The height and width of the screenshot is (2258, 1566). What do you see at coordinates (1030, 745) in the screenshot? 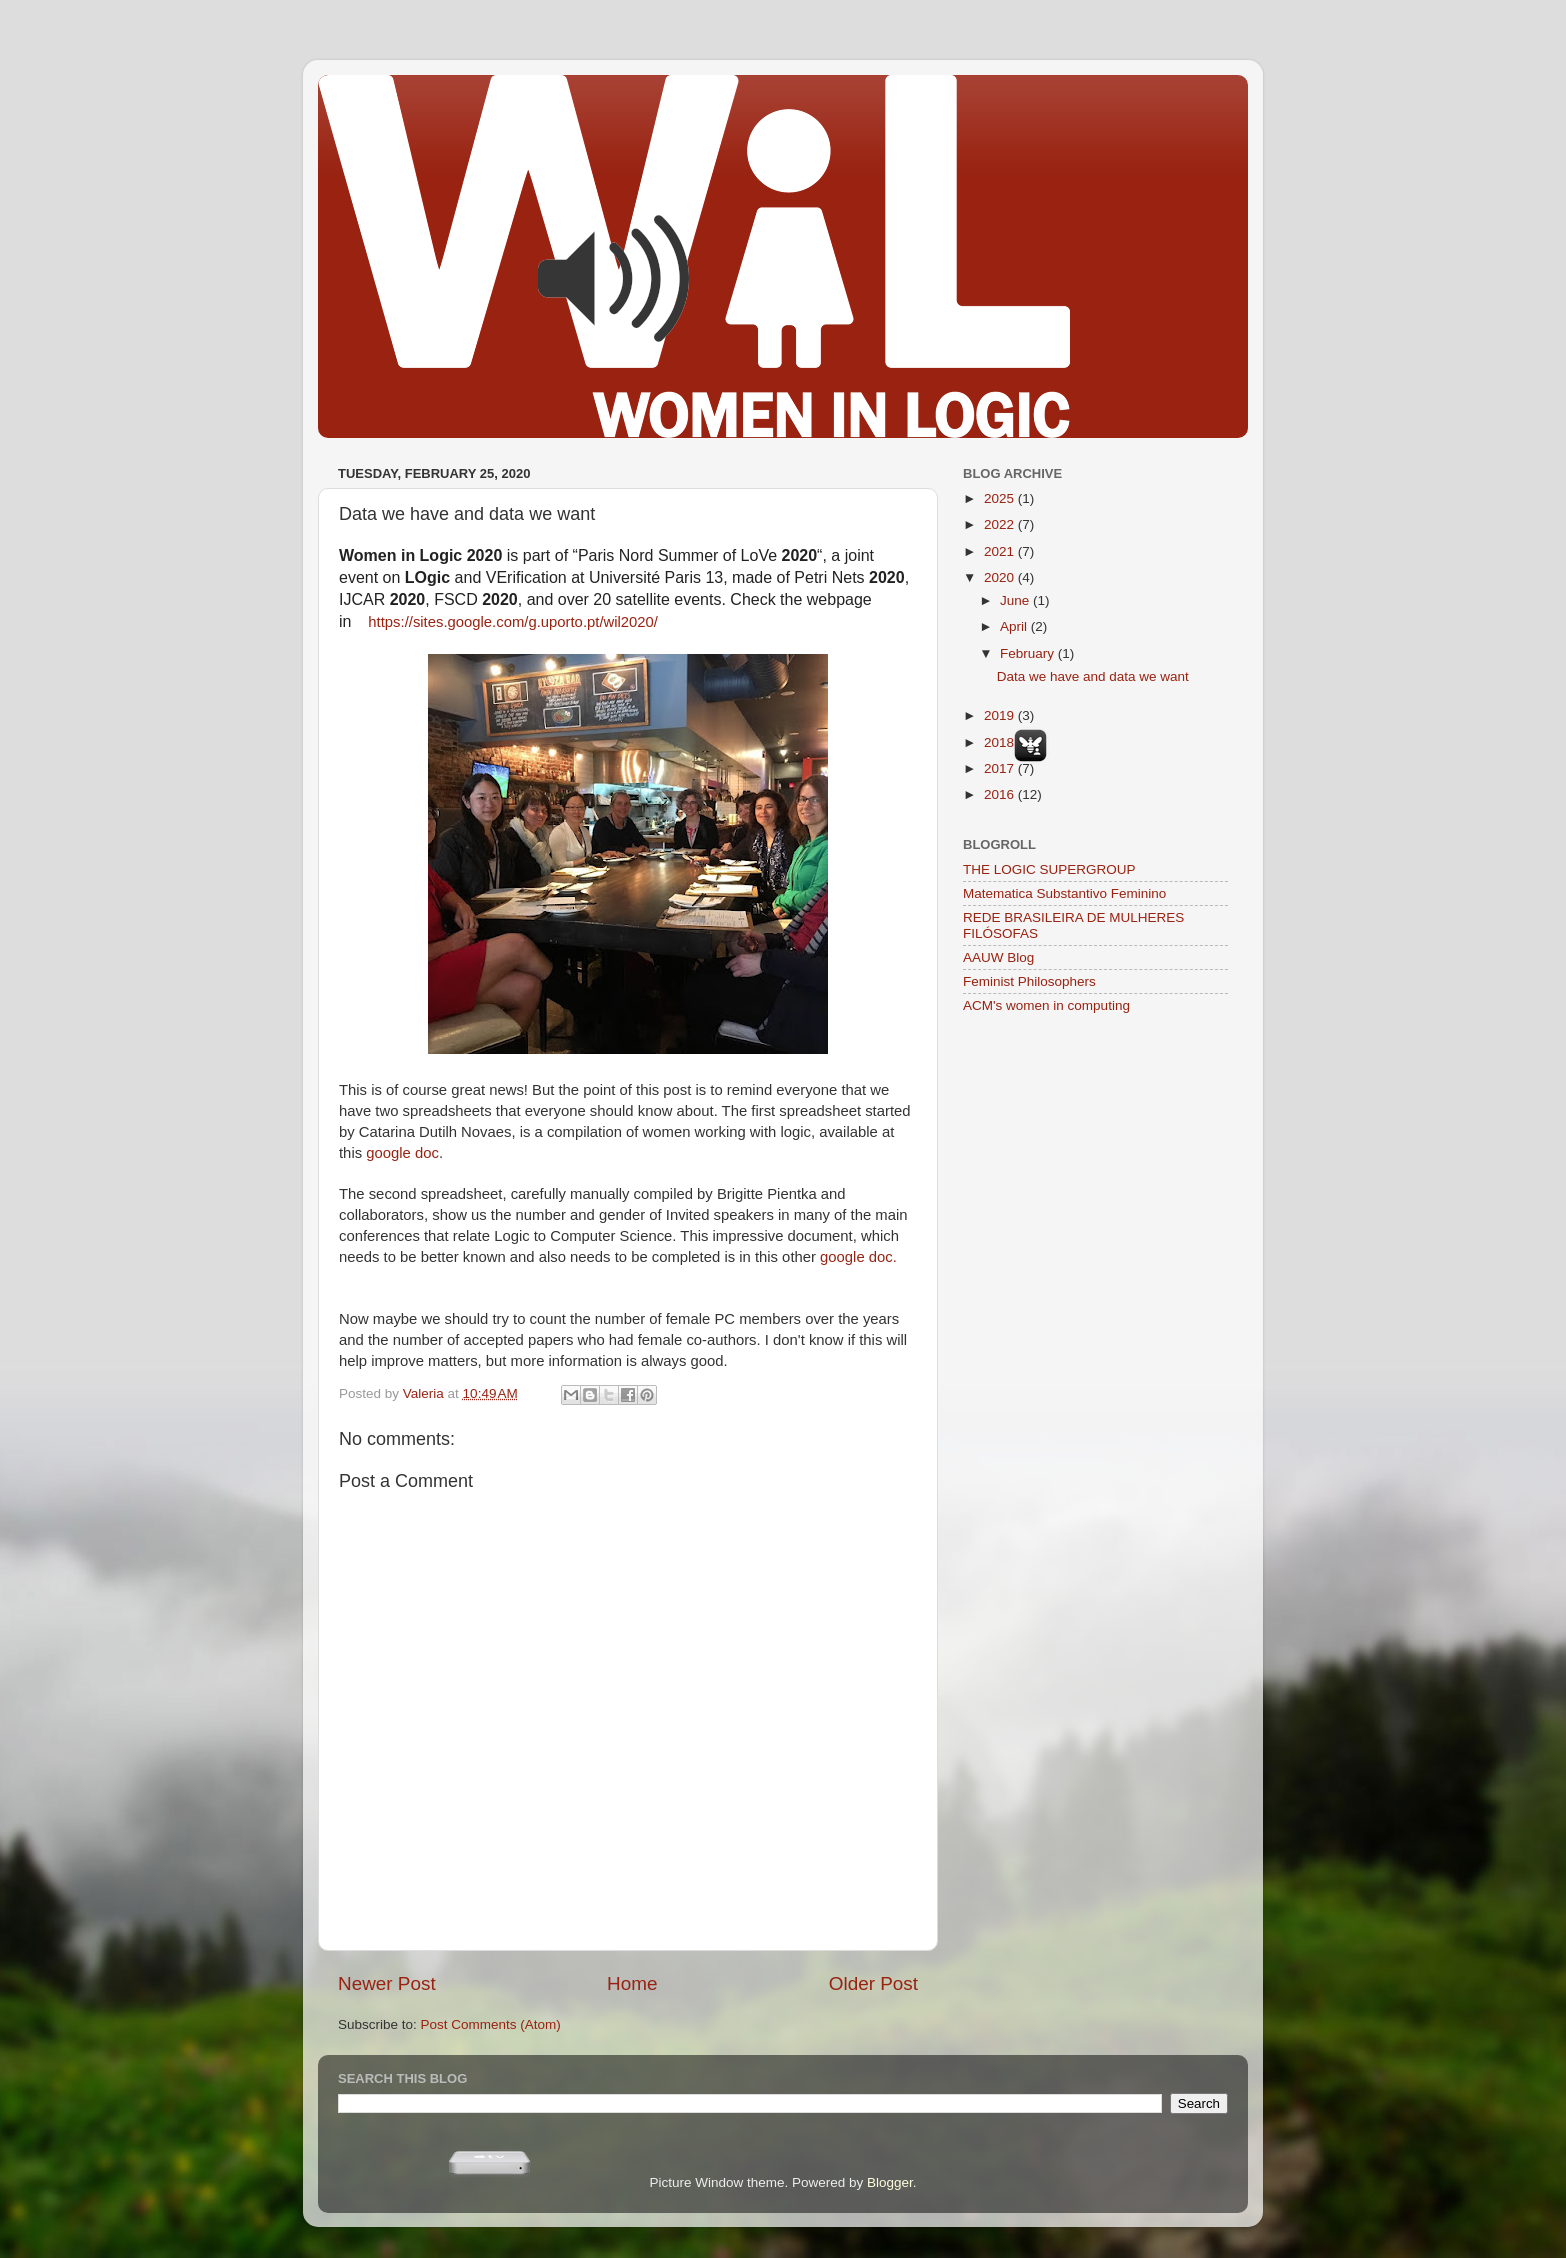
I see `open kandji device management agent` at bounding box center [1030, 745].